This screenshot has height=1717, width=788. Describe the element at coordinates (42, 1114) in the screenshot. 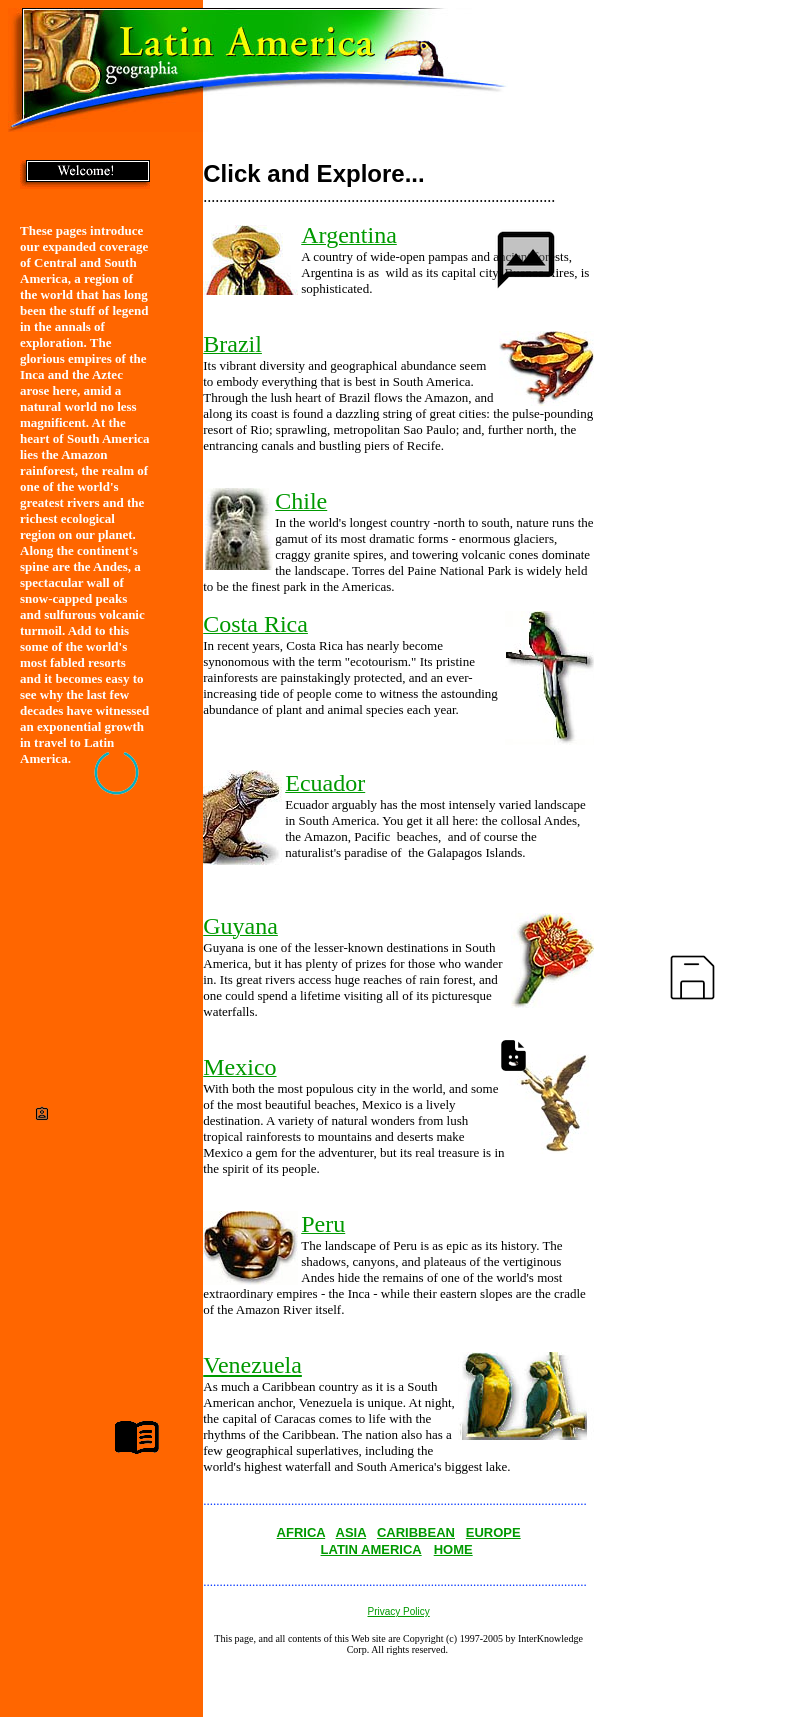

I see `view assigned user profile` at that location.